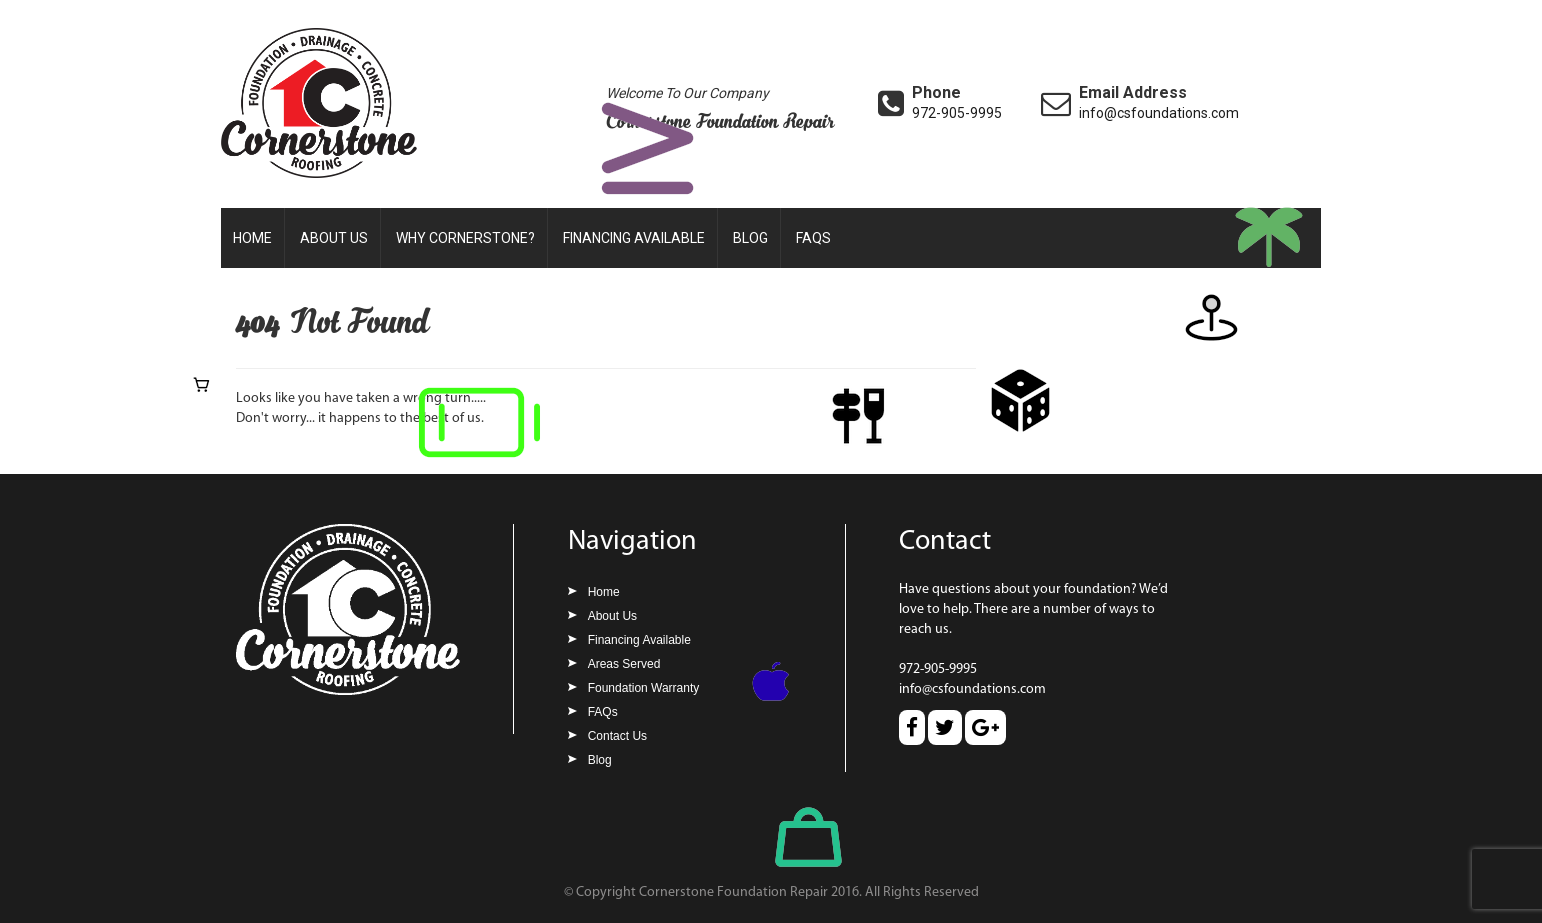 This screenshot has width=1542, height=923. I want to click on access your shopping bag, so click(808, 840).